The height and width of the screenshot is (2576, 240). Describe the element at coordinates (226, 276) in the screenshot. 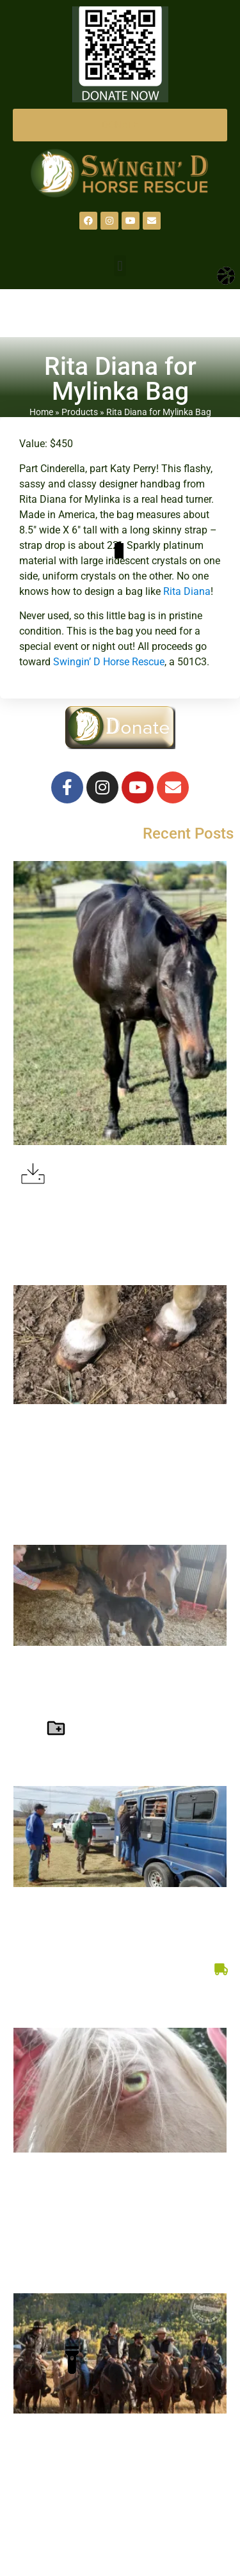

I see `visit dribbble profile or portfolio` at that location.